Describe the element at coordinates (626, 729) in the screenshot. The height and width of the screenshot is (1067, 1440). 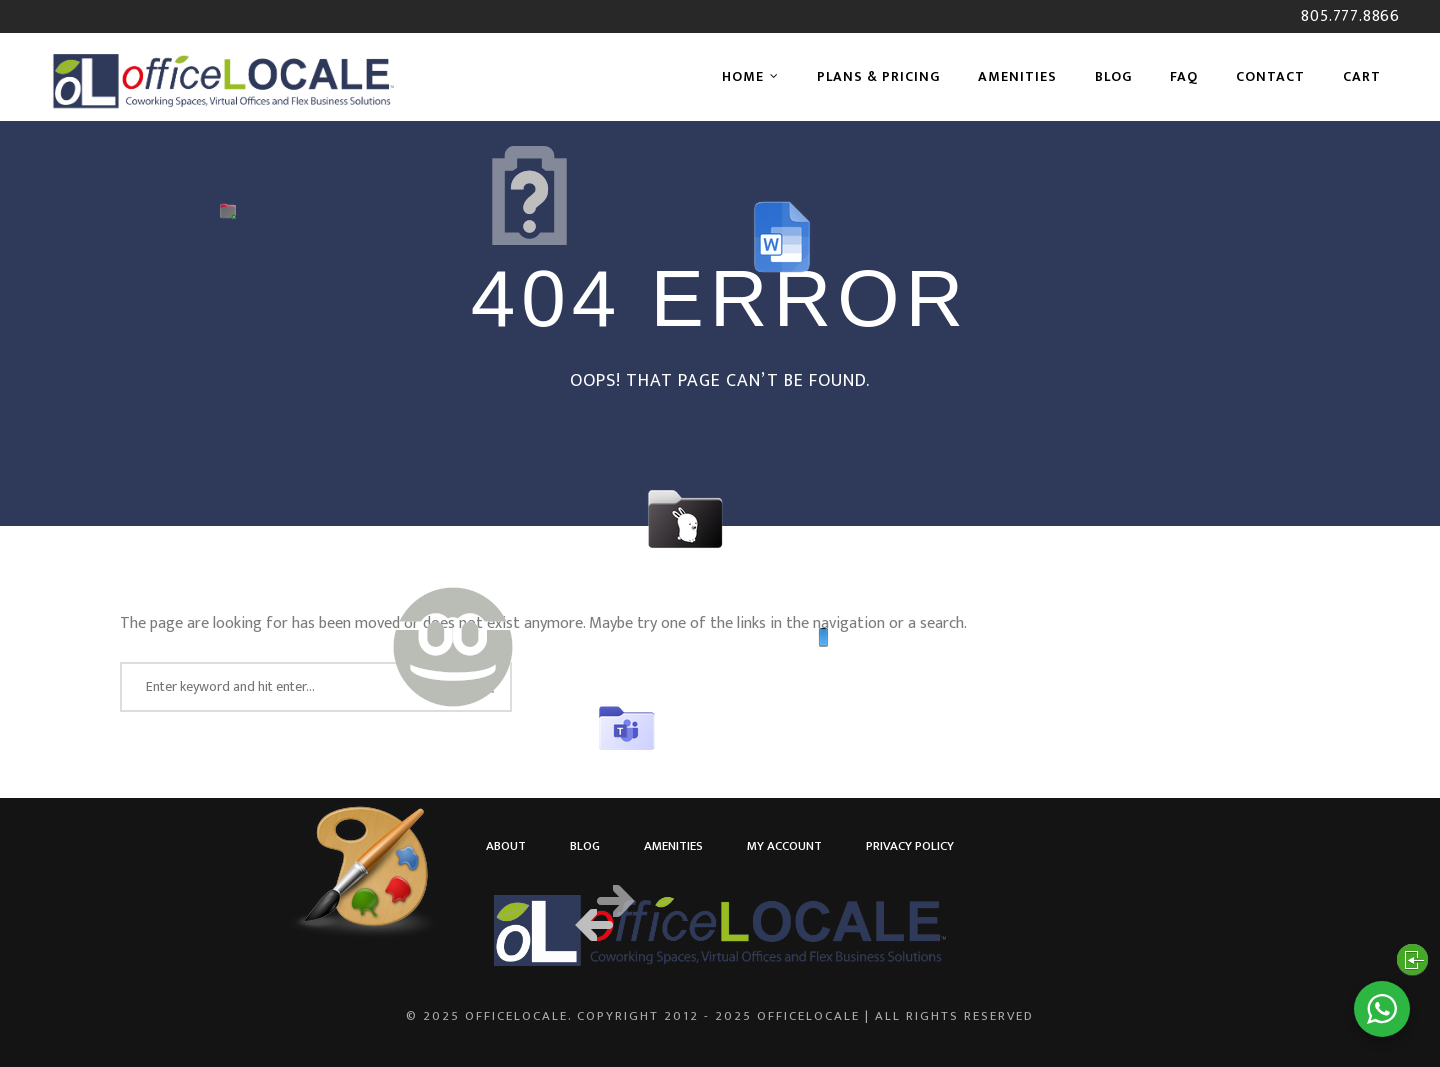
I see `open microsoft teams files folder` at that location.